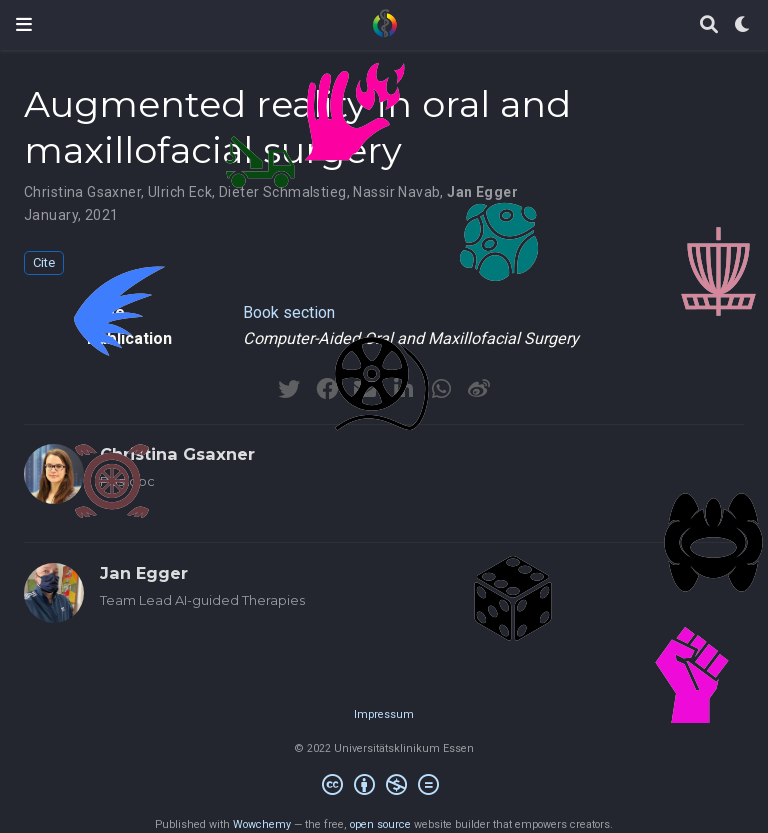 The height and width of the screenshot is (833, 768). Describe the element at coordinates (692, 675) in the screenshot. I see `indicates strength or power action in a game` at that location.